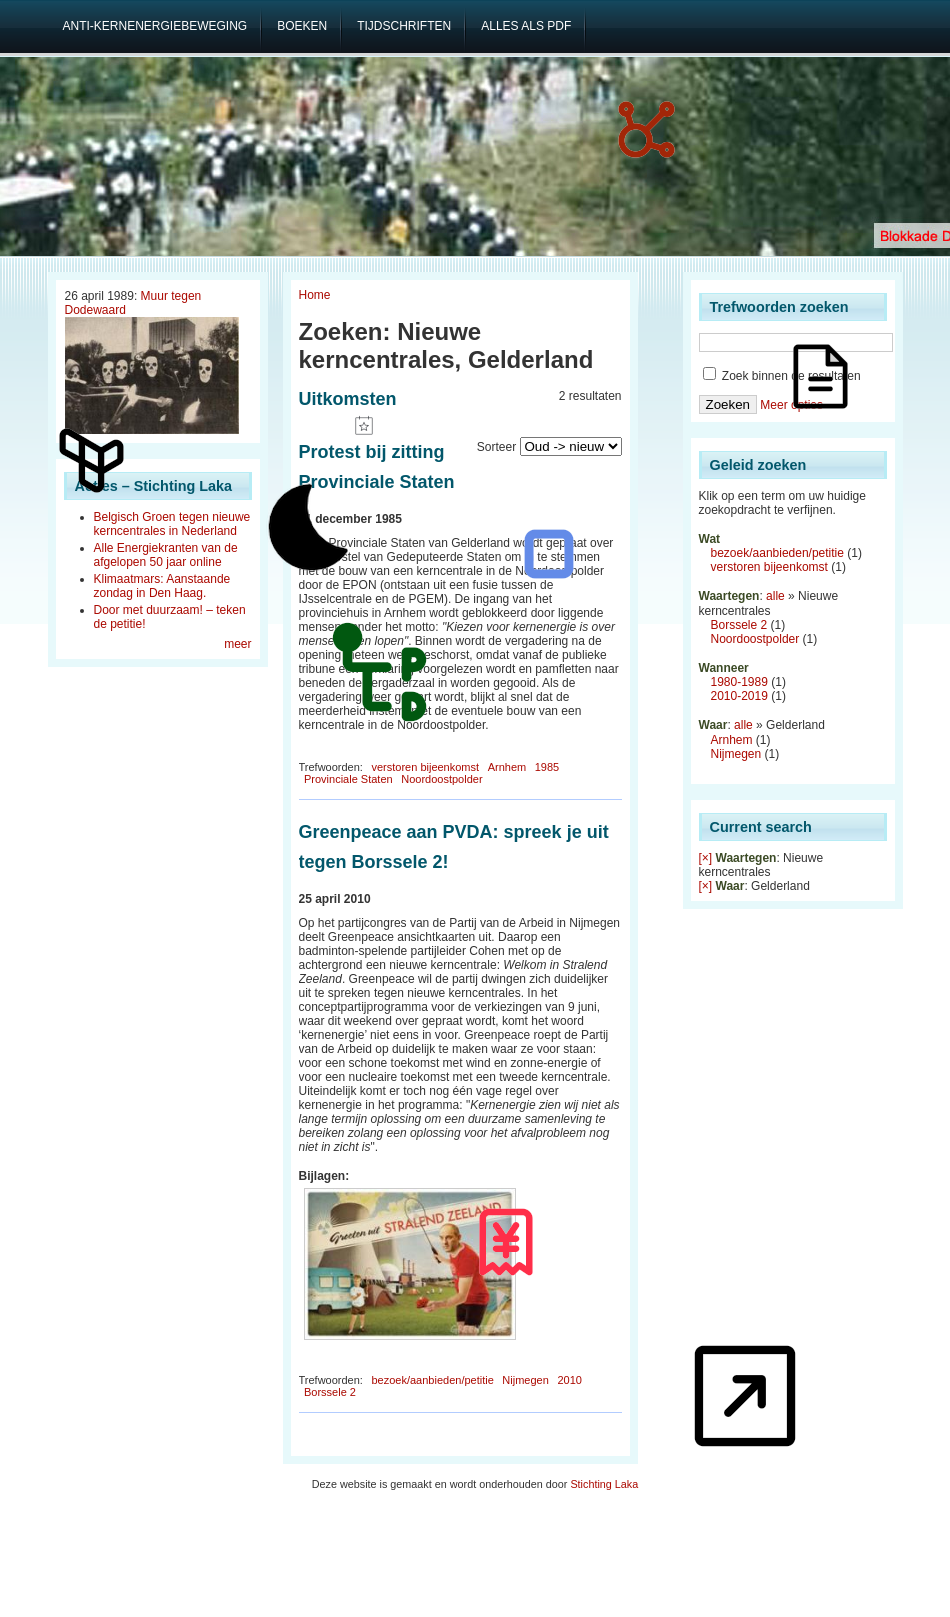 The image size is (950, 1617). Describe the element at coordinates (312, 527) in the screenshot. I see `enable bedtime or sleep mode` at that location.